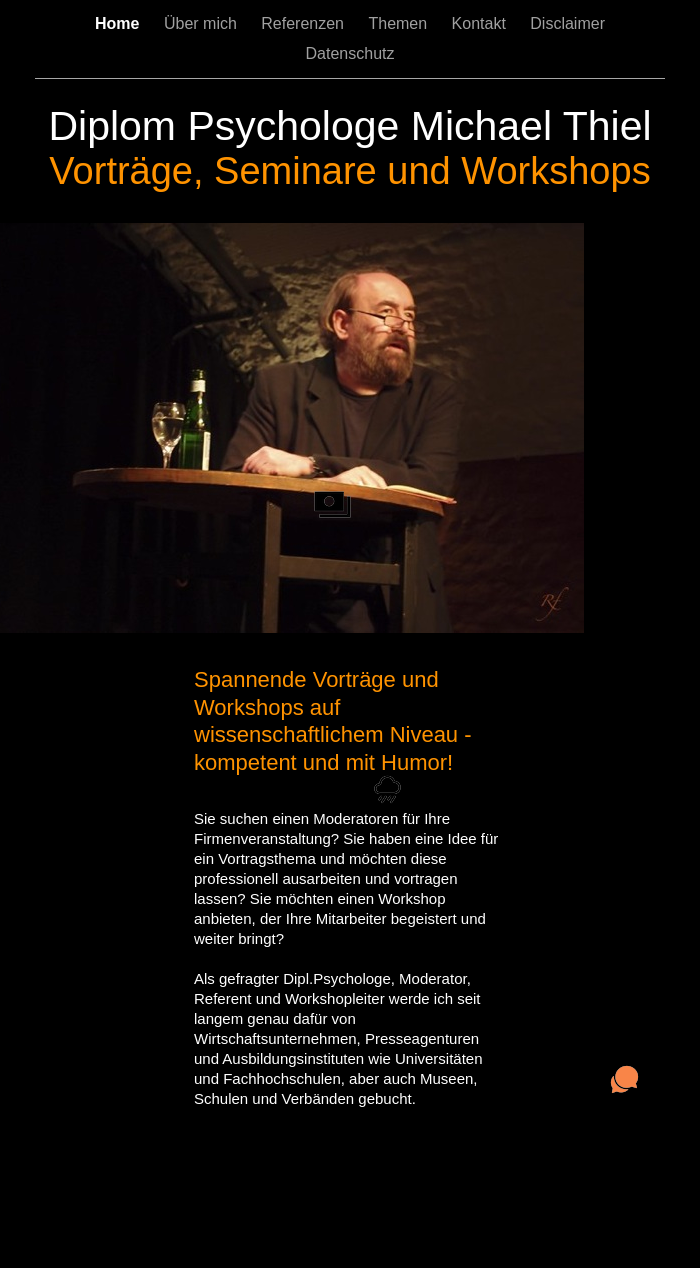  What do you see at coordinates (624, 1079) in the screenshot?
I see `open messaging or chat` at bounding box center [624, 1079].